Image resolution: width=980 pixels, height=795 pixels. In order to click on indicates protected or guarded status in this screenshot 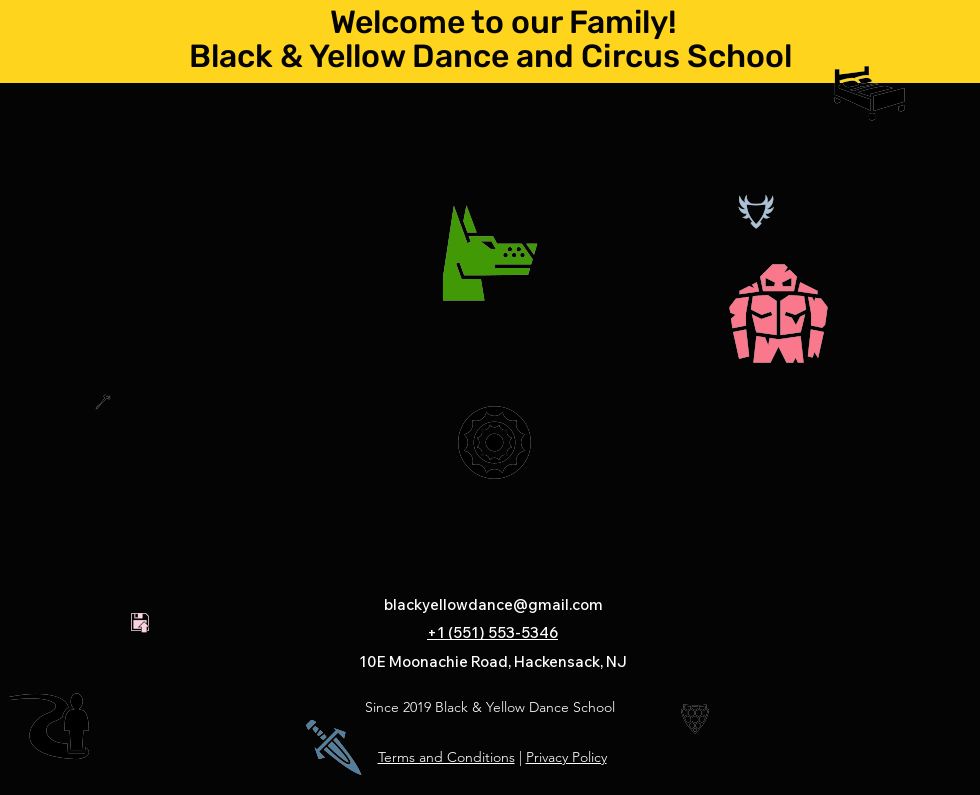, I will do `click(756, 211)`.